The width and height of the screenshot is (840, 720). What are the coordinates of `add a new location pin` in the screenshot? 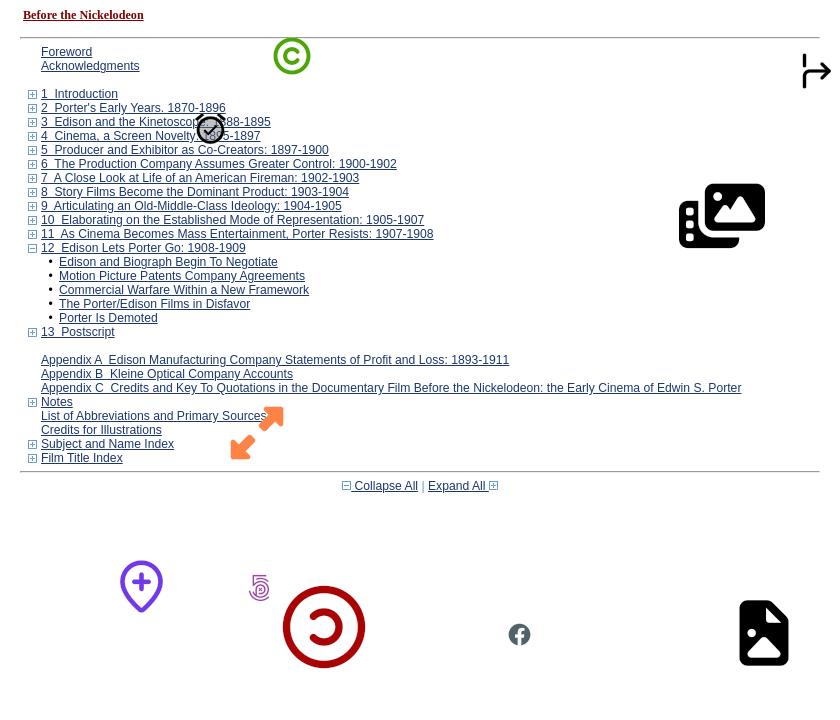 It's located at (141, 586).